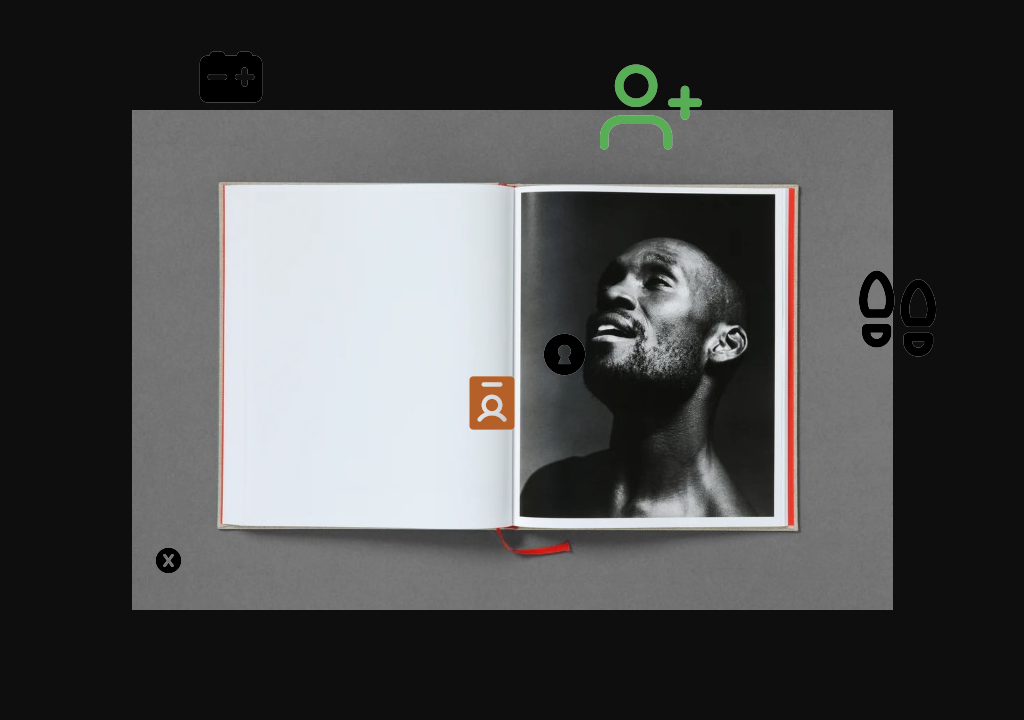 This screenshot has height=720, width=1024. Describe the element at coordinates (651, 107) in the screenshot. I see `add a new contact or friend` at that location.